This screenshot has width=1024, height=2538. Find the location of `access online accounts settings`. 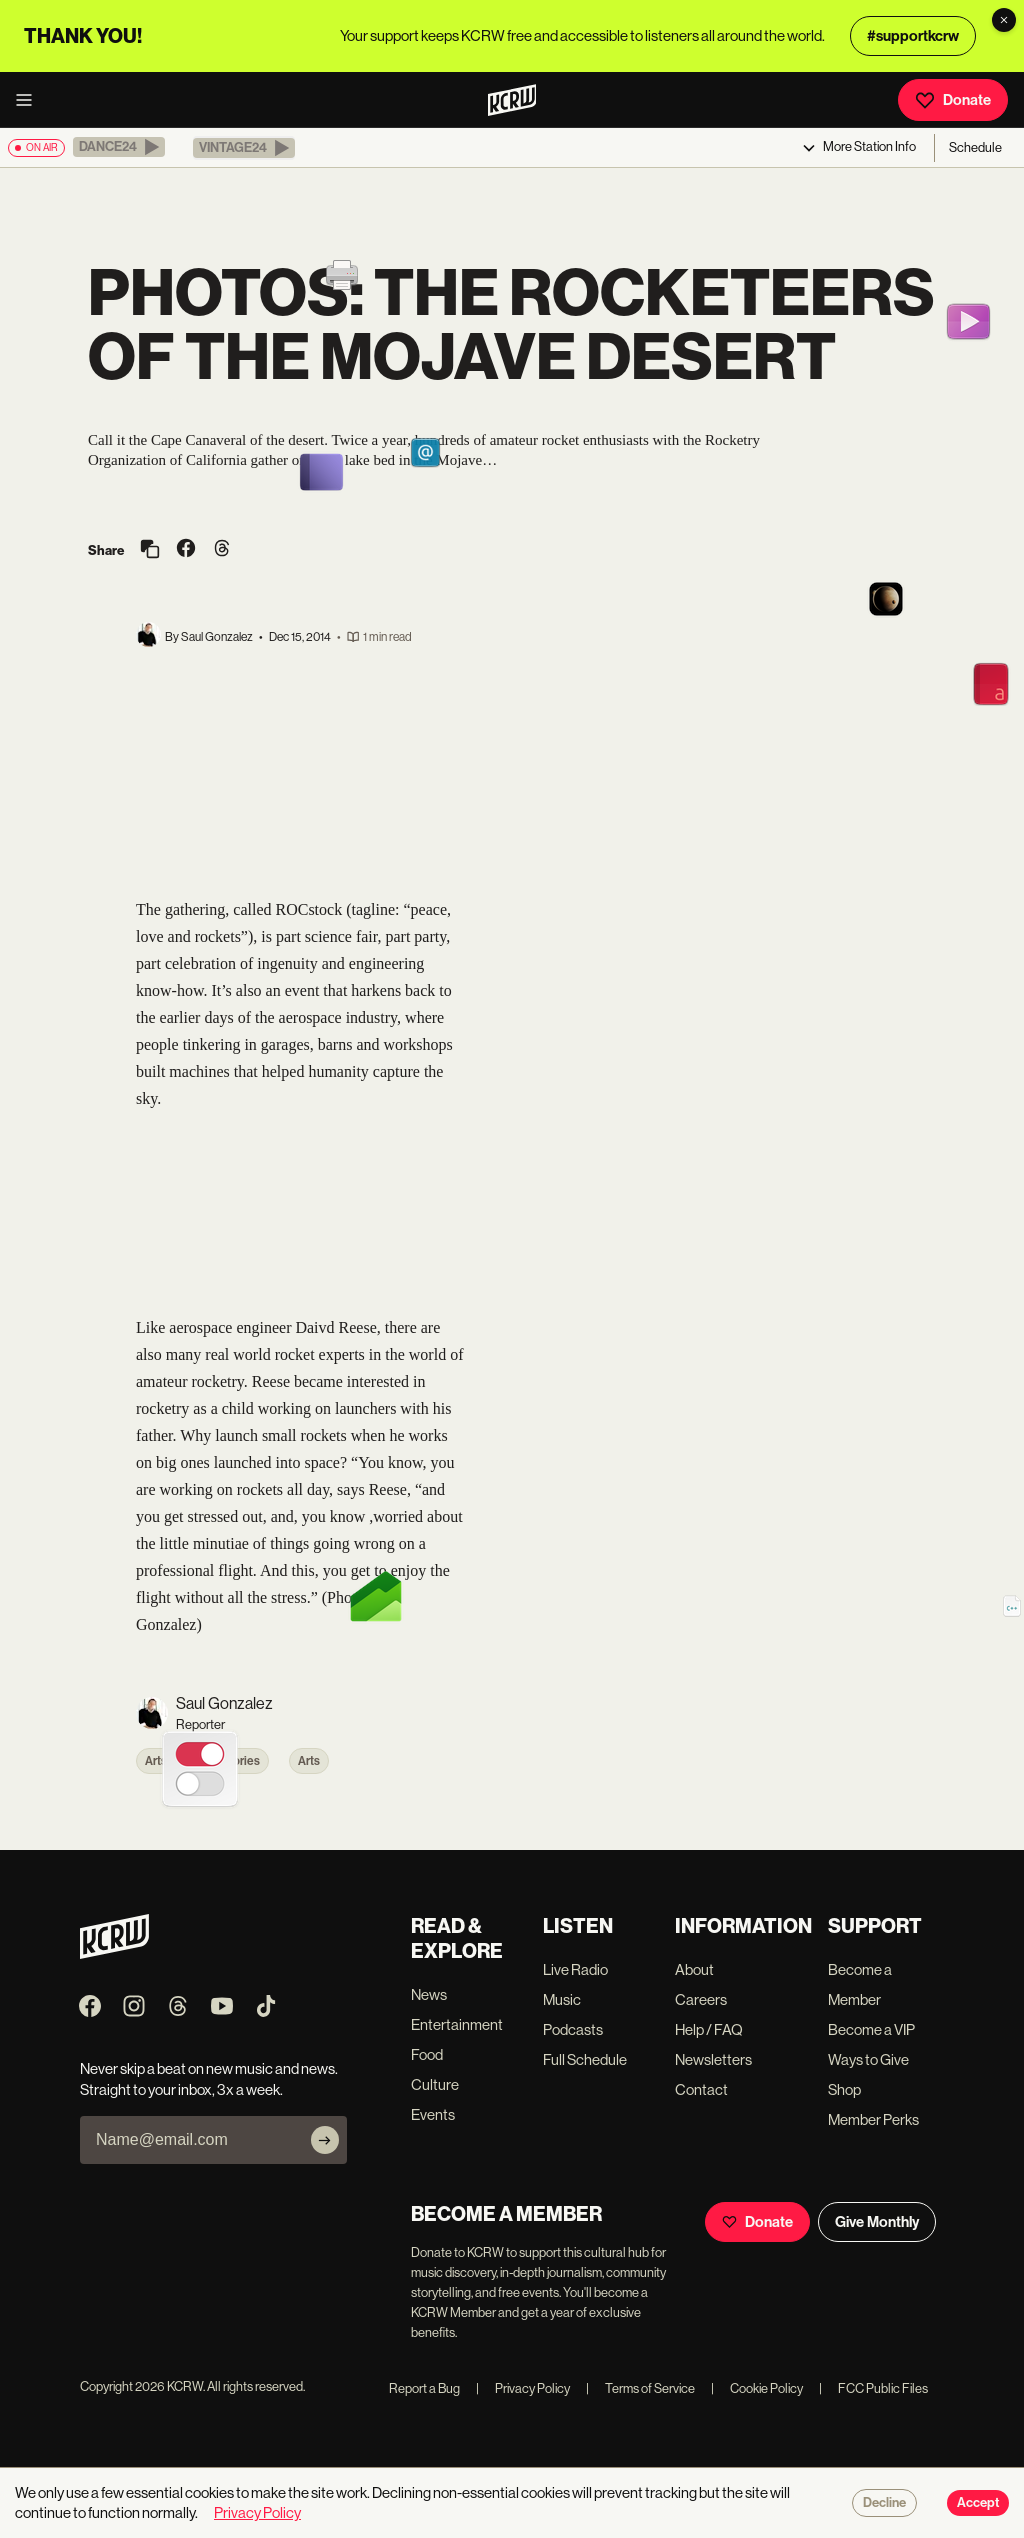

access online accounts settings is located at coordinates (425, 452).